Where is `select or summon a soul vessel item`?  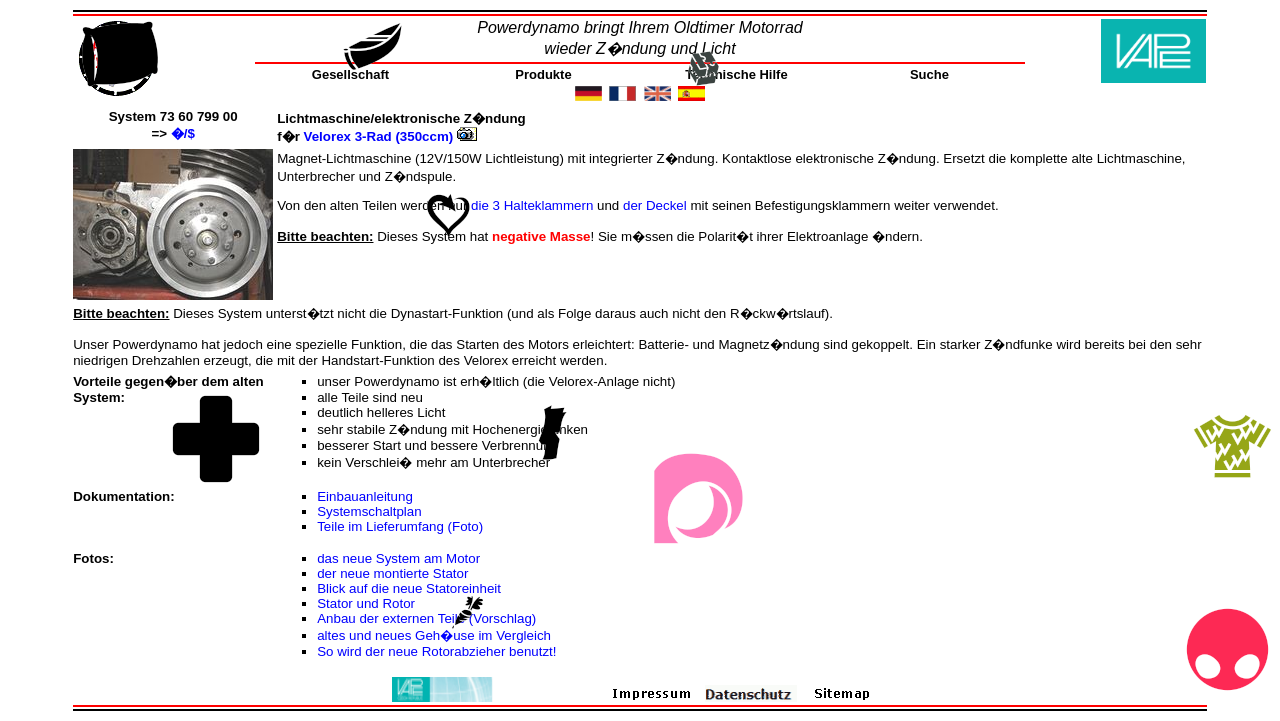
select or summon a soul vessel item is located at coordinates (1227, 649).